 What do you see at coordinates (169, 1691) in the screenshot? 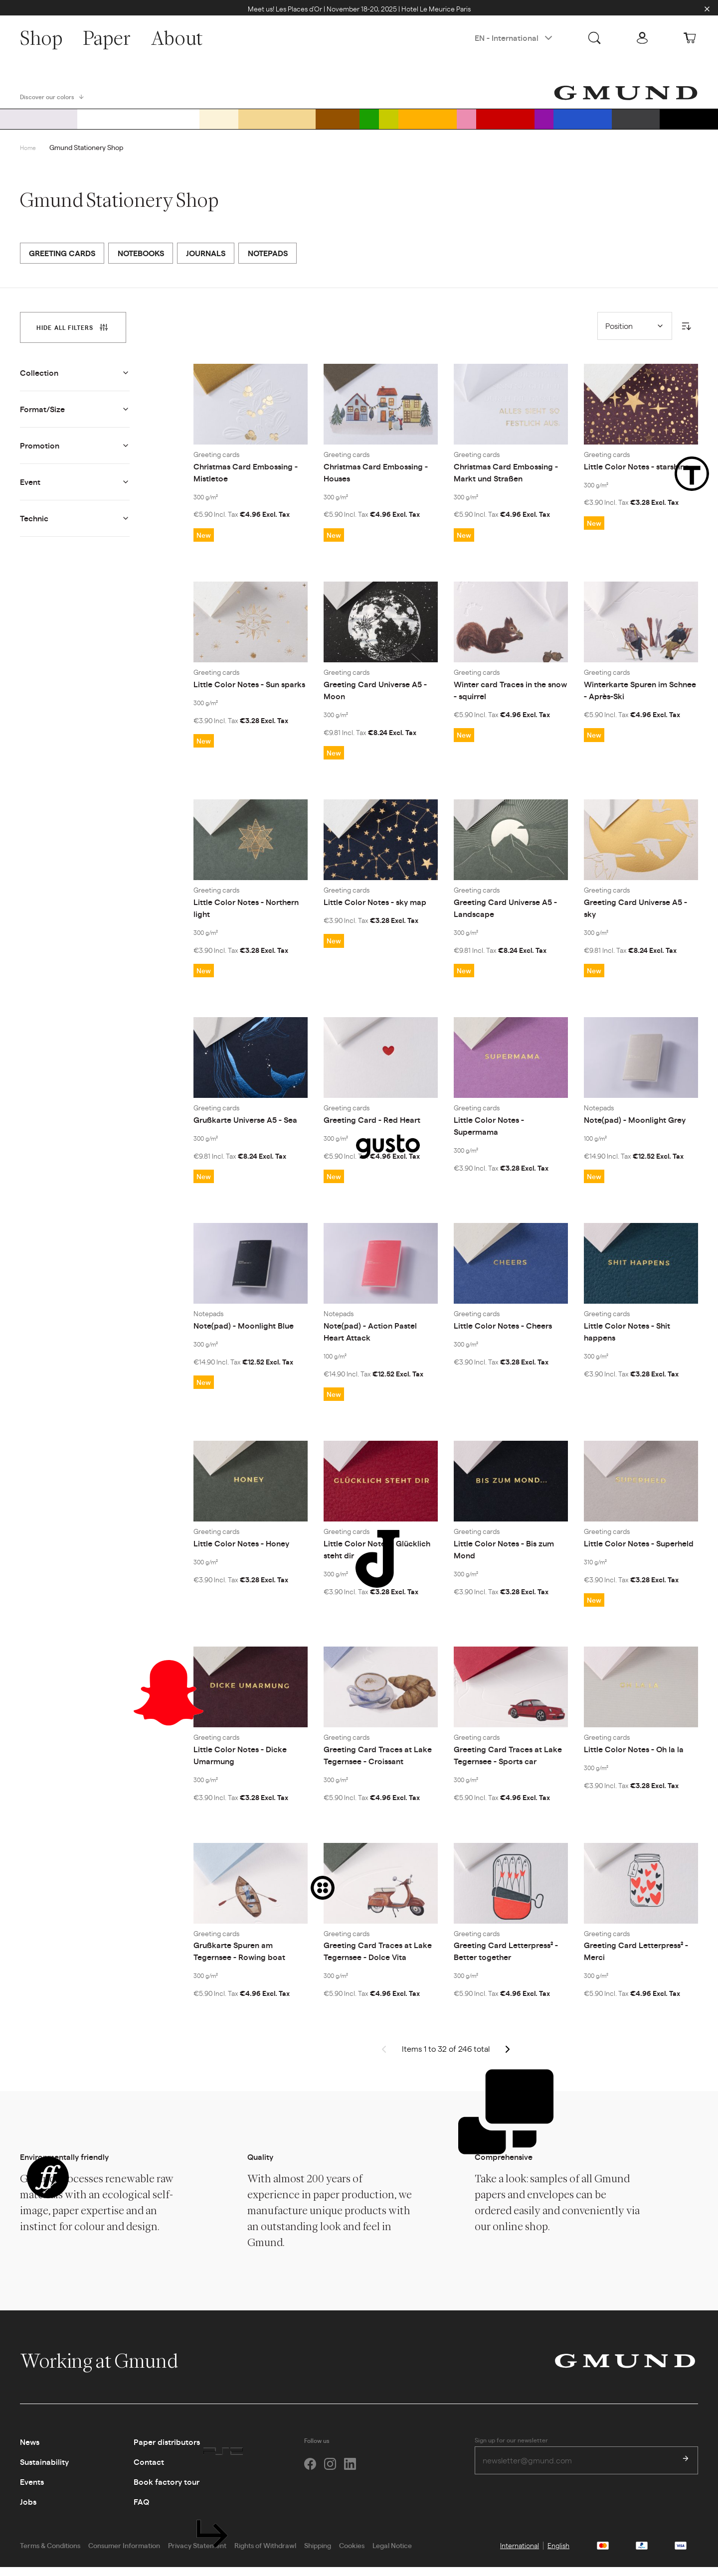
I see `open Snapchat app` at bounding box center [169, 1691].